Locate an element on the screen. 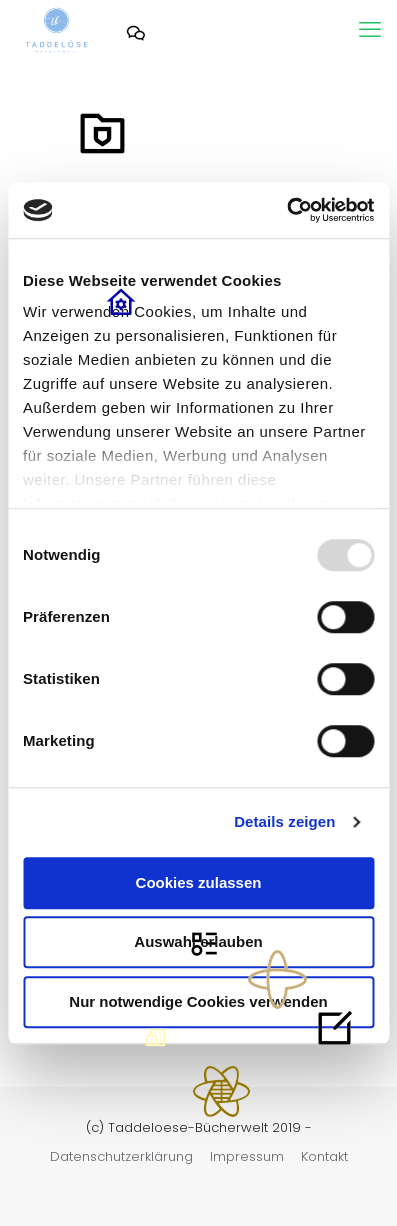 Image resolution: width=397 pixels, height=1226 pixels. open WeChat messaging app is located at coordinates (136, 33).